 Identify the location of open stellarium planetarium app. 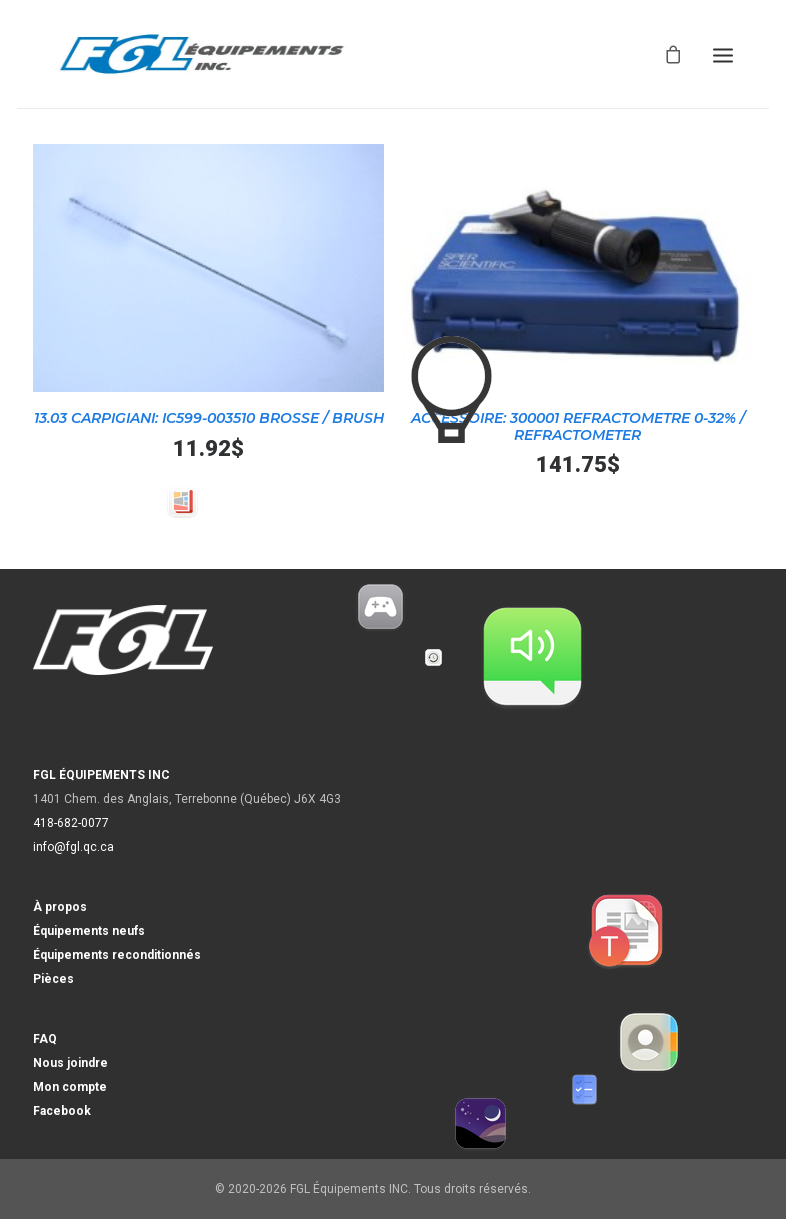
(480, 1123).